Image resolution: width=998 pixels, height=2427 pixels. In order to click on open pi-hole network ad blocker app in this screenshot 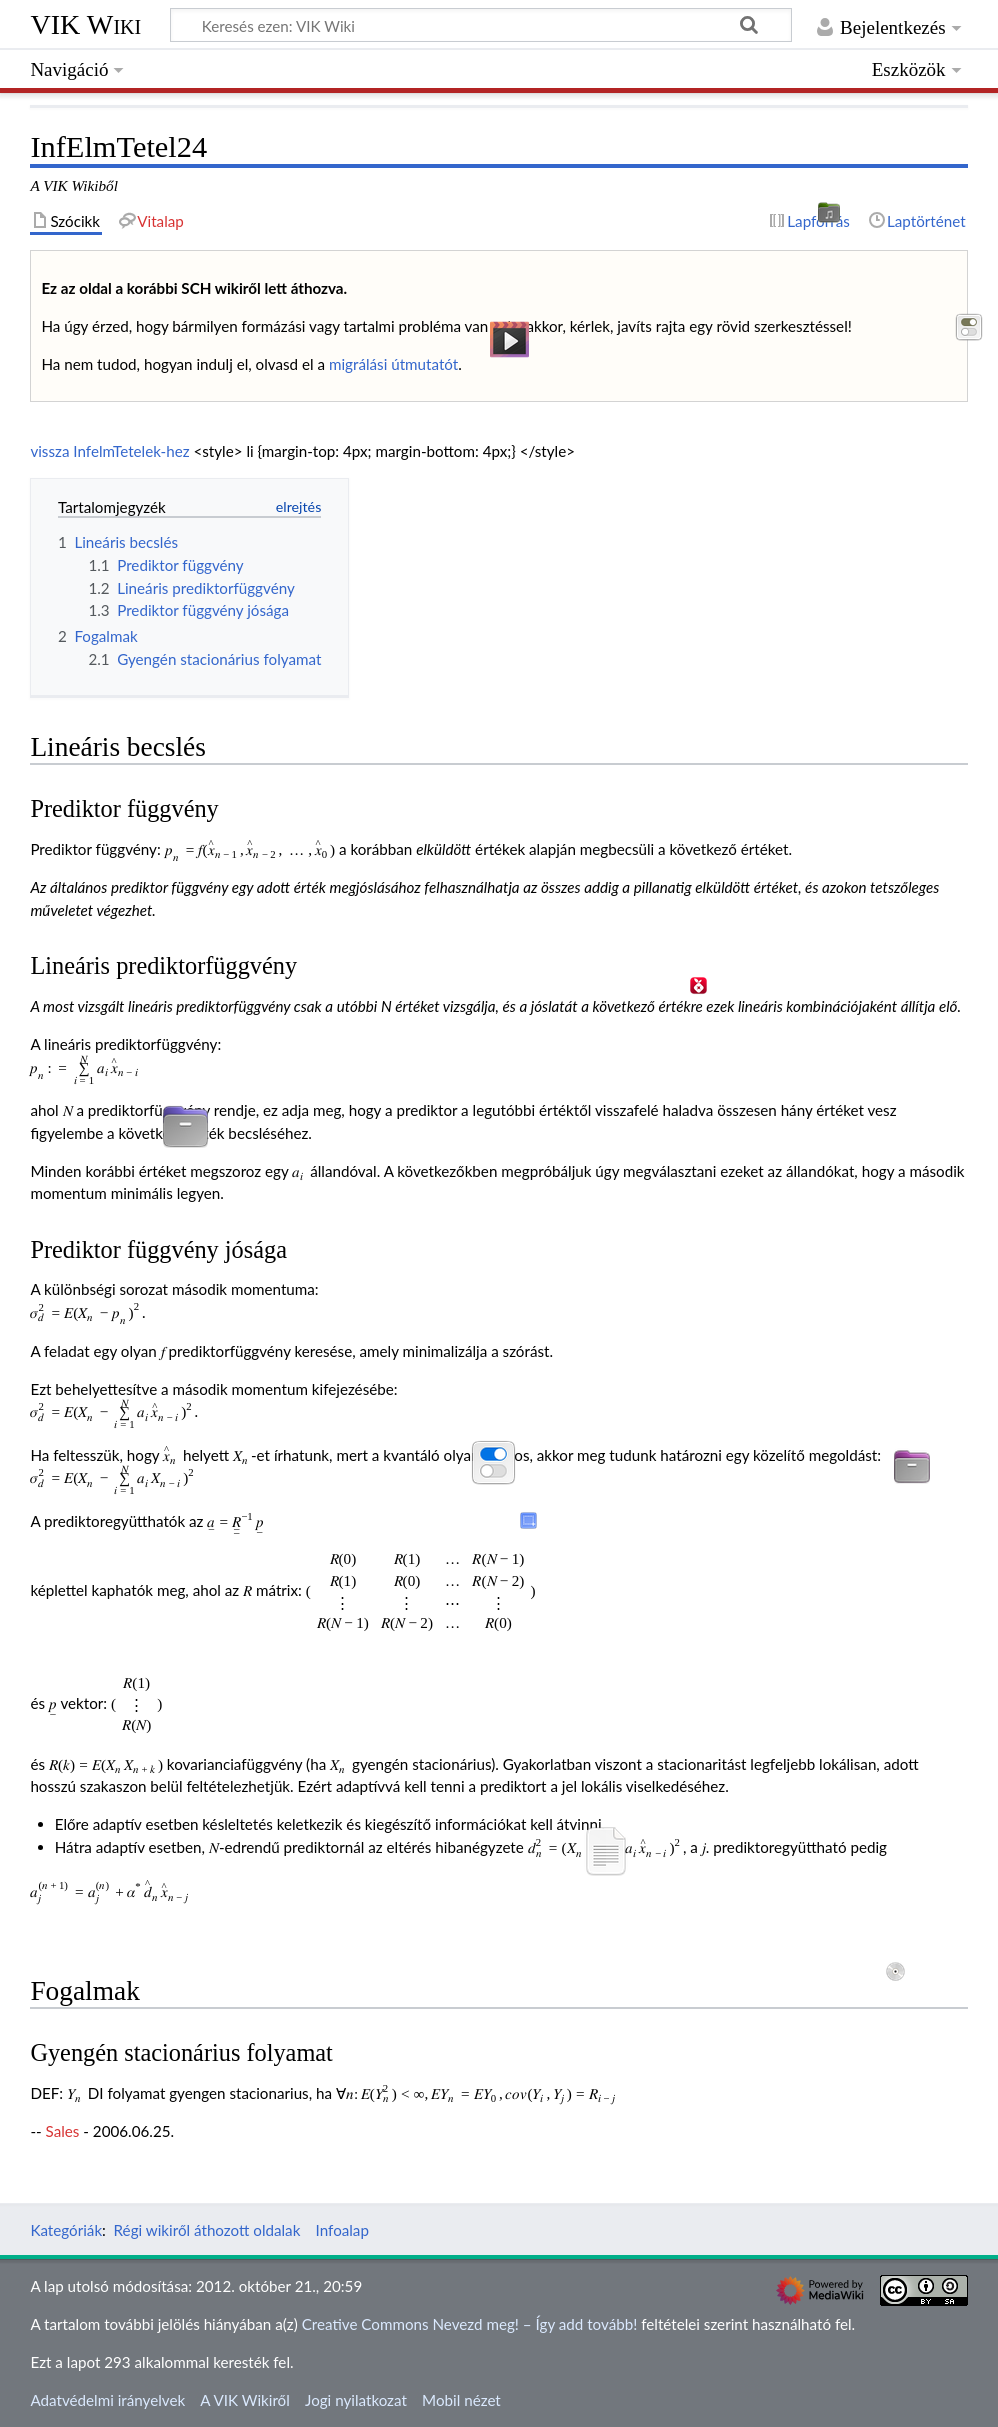, I will do `click(698, 985)`.